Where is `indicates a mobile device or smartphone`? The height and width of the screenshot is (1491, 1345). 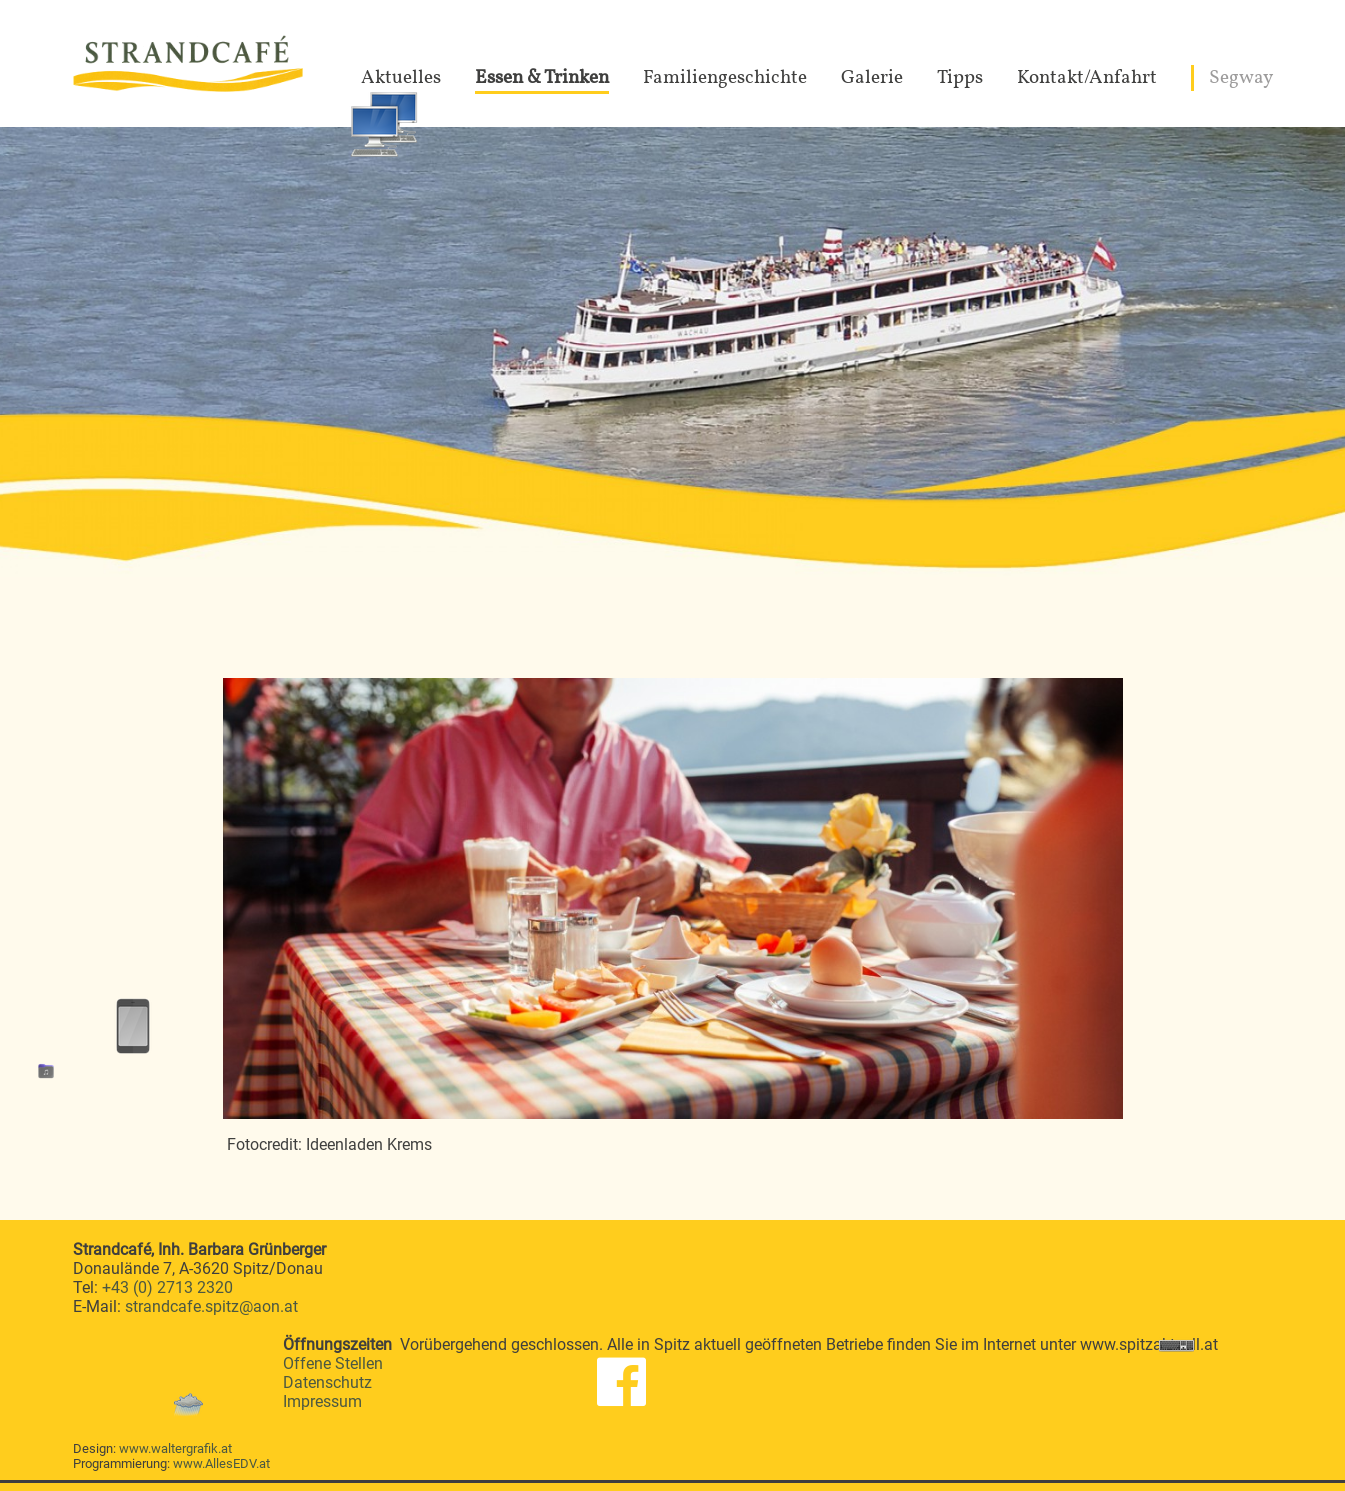
indicates a mobile device or smartphone is located at coordinates (133, 1026).